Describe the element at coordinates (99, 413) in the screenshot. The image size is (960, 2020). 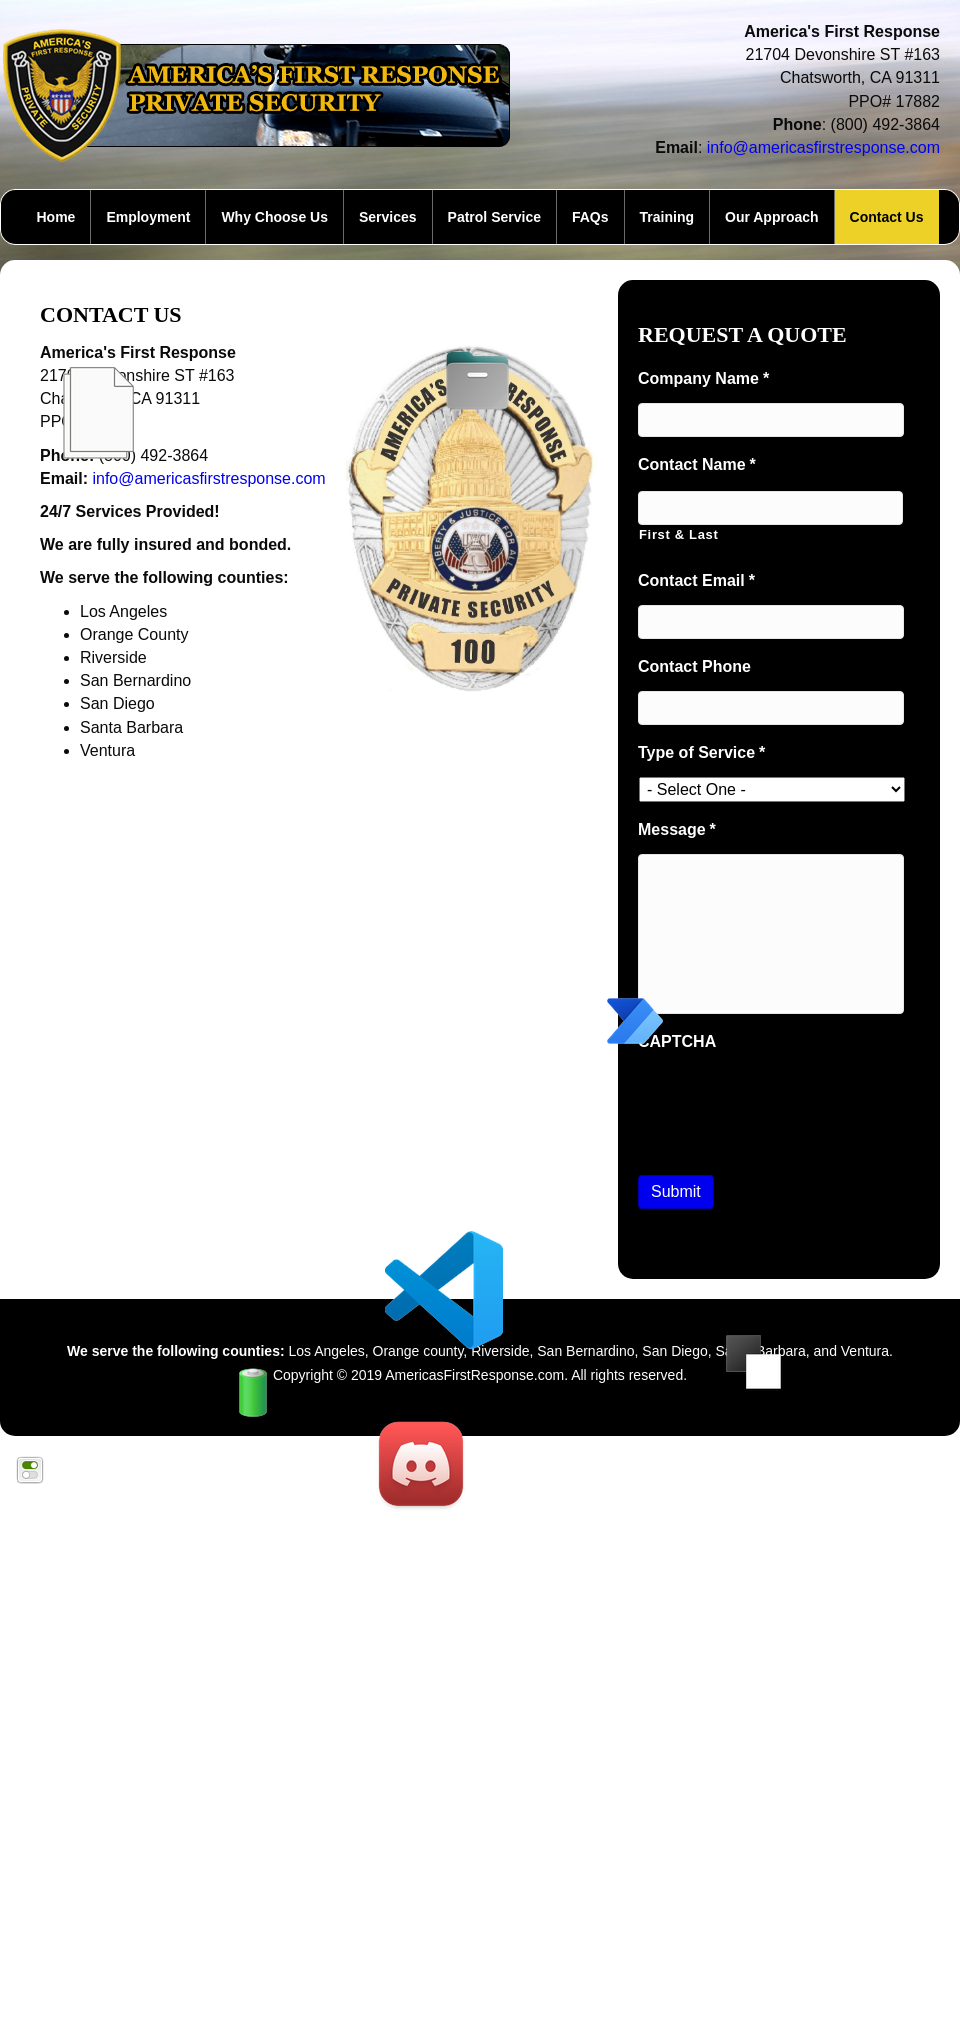
I see `copy file to clipboard` at that location.